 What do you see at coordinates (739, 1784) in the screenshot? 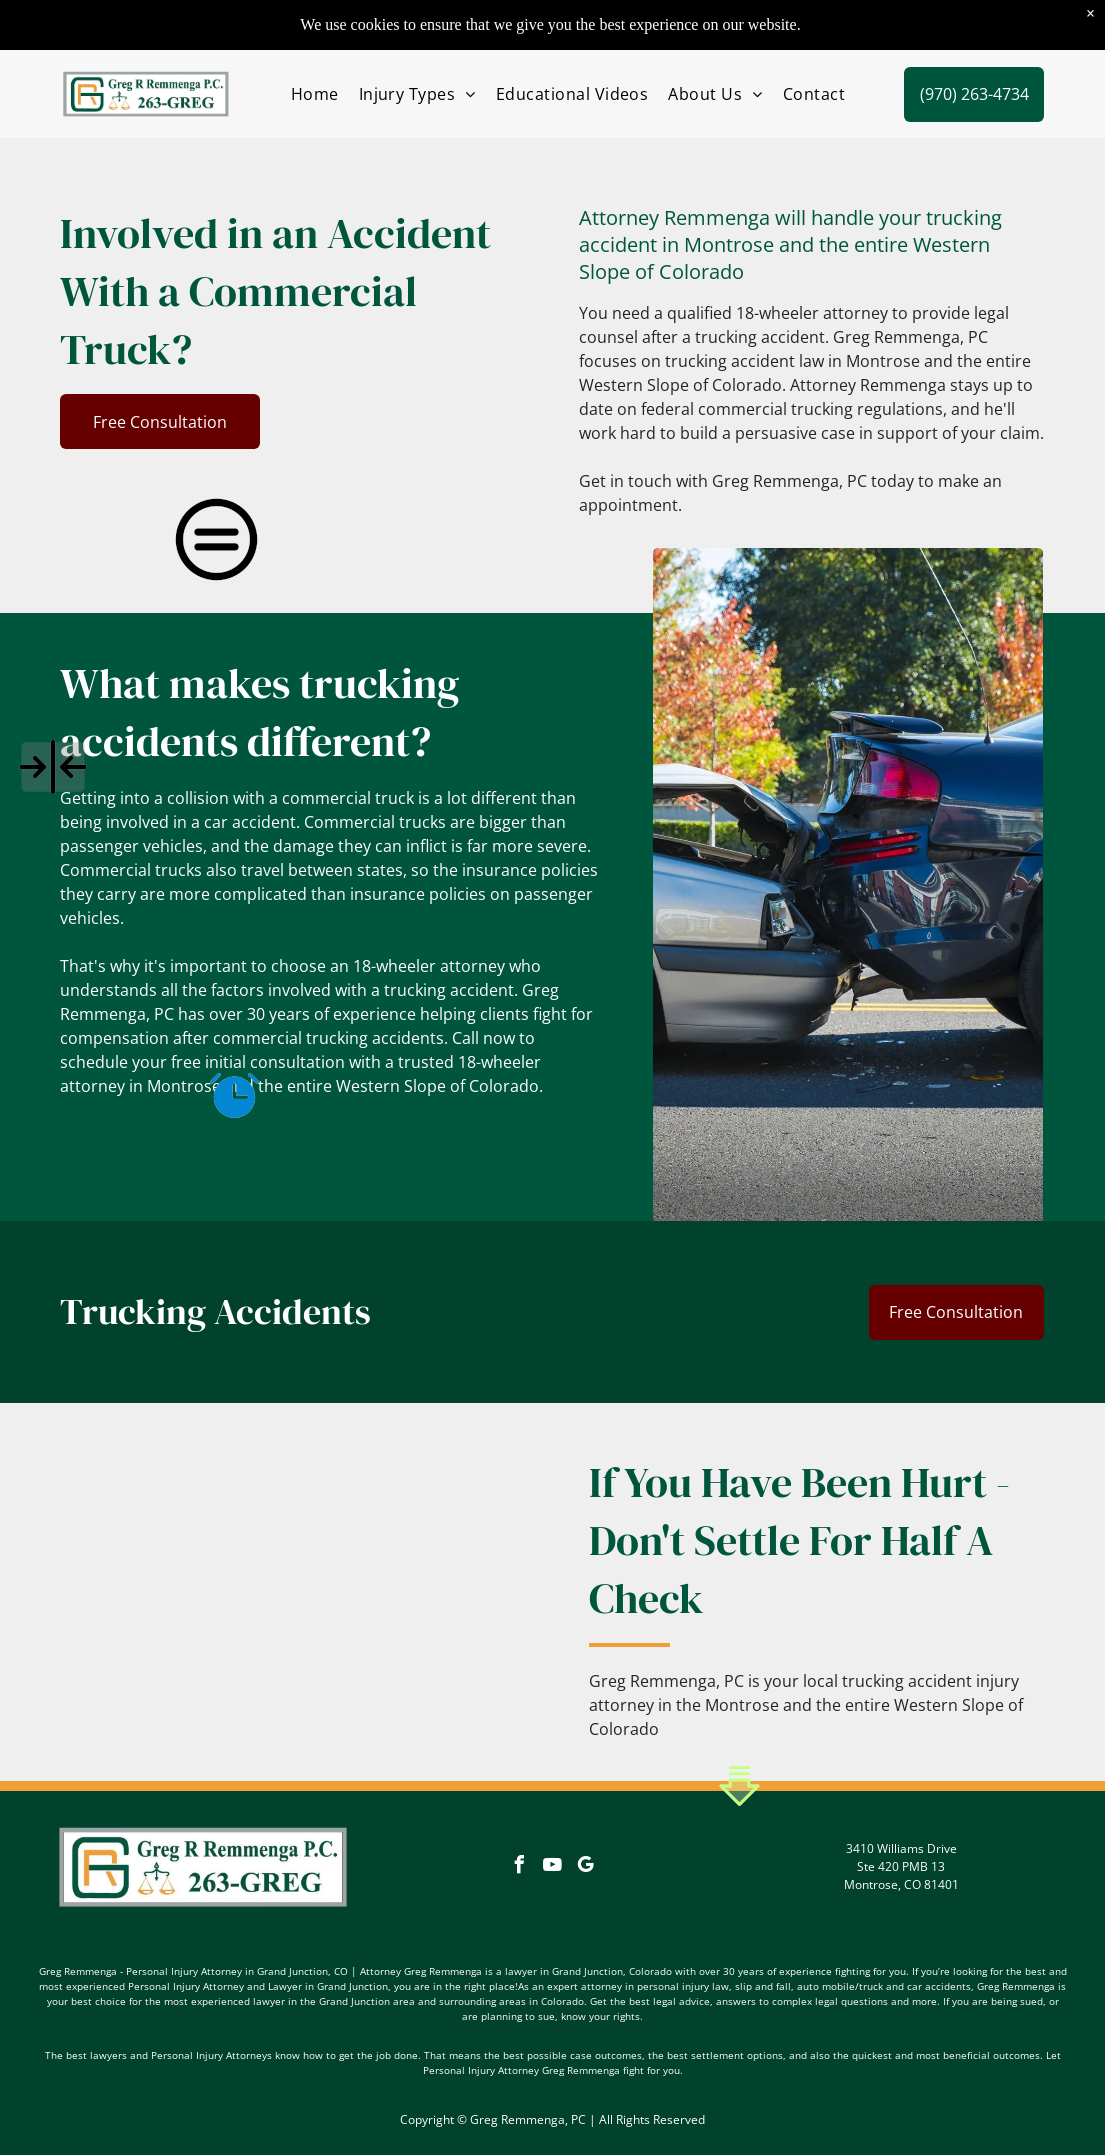
I see `download file or content` at bounding box center [739, 1784].